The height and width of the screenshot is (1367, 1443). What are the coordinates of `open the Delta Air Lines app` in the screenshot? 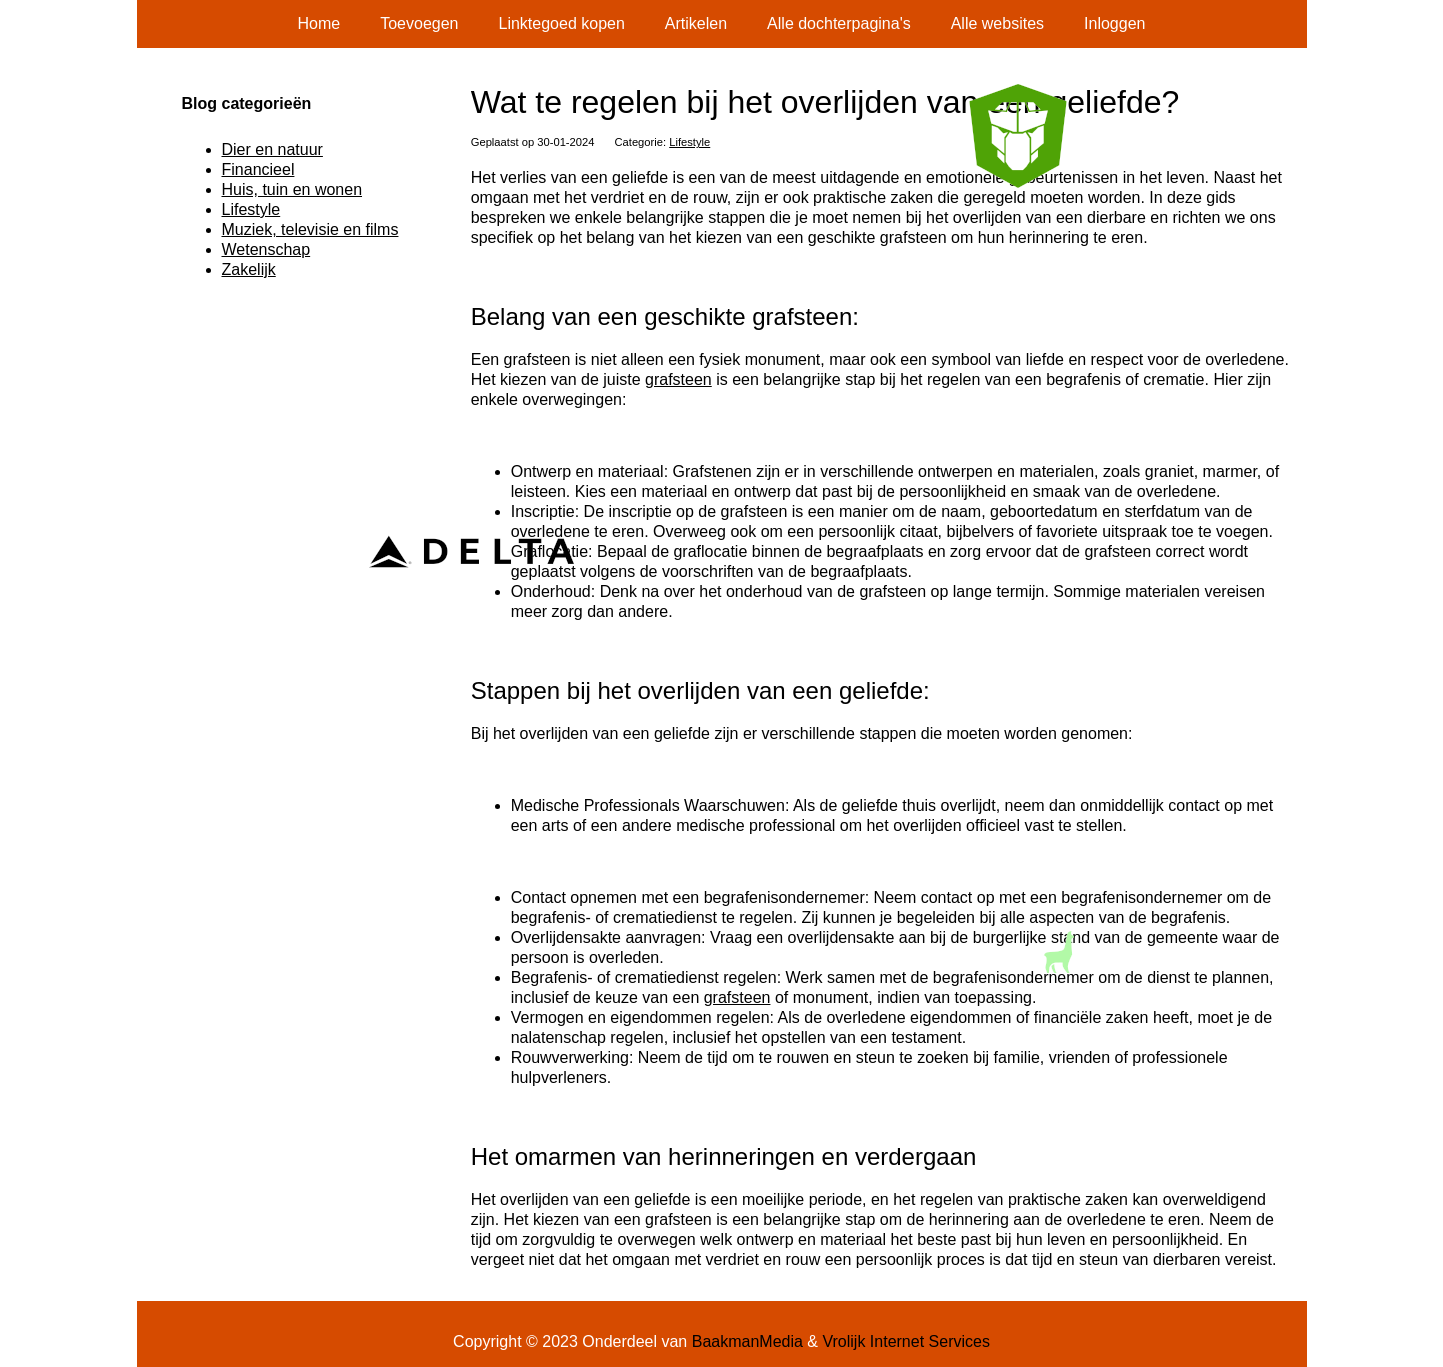 It's located at (471, 551).